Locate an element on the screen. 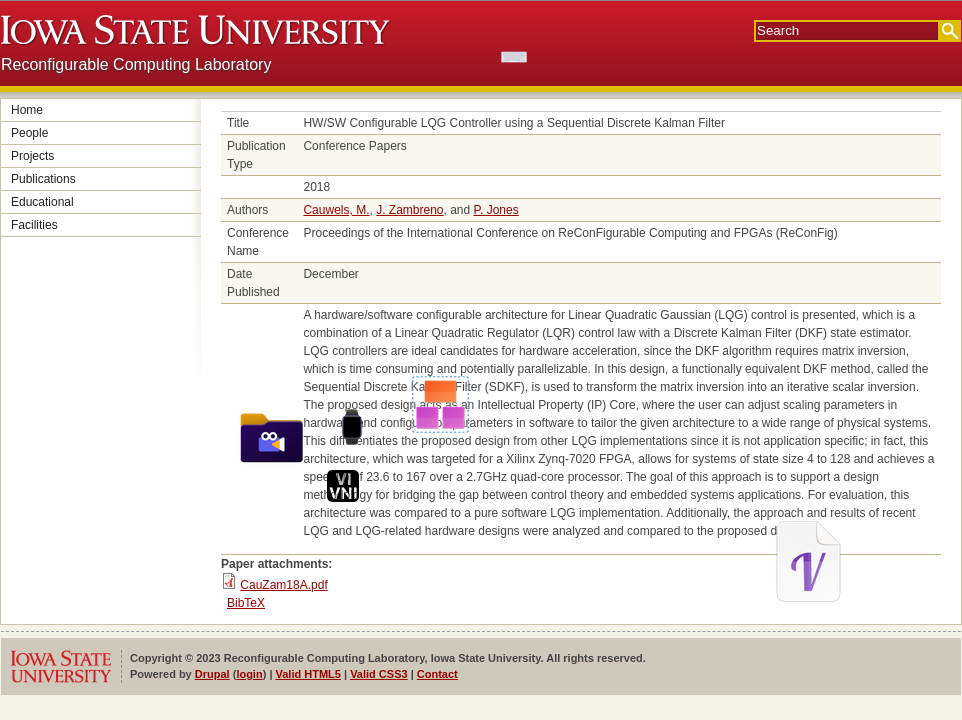  connect a wireless bluetooth keyboard is located at coordinates (514, 57).